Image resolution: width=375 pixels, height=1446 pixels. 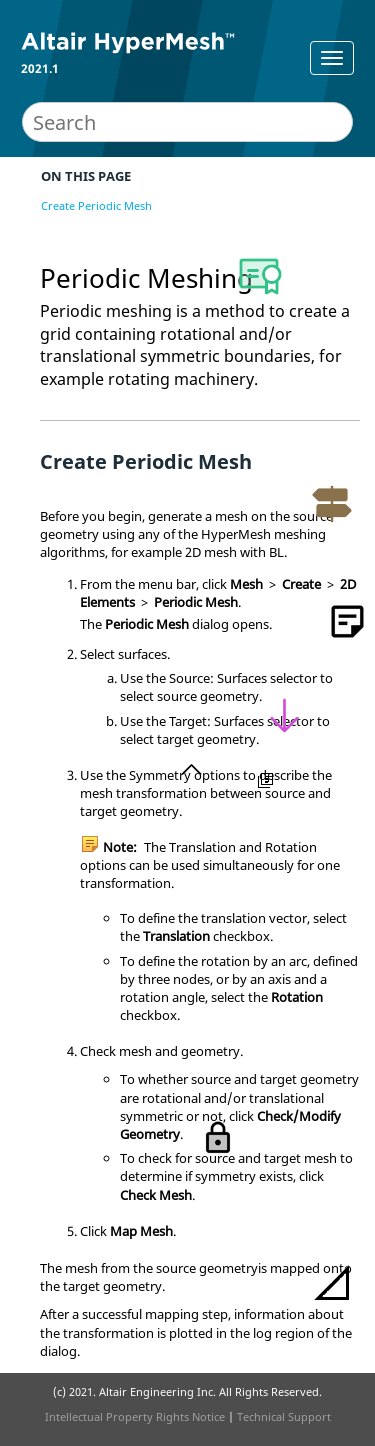 What do you see at coordinates (284, 715) in the screenshot?
I see `scroll down or view more content` at bounding box center [284, 715].